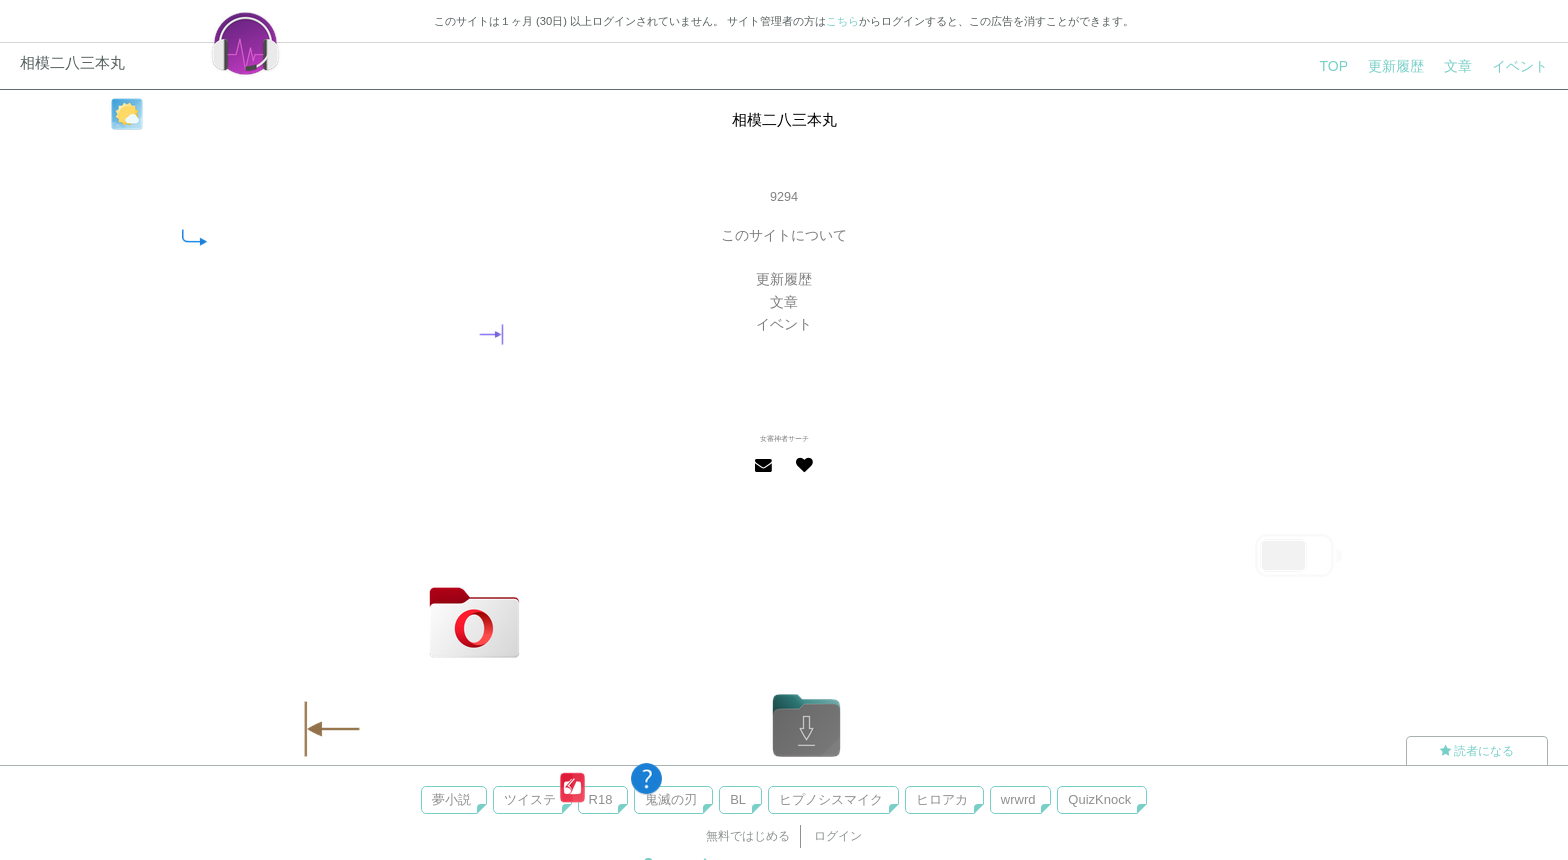 This screenshot has height=860, width=1568. What do you see at coordinates (474, 625) in the screenshot?
I see `open folder containing Opera browser files` at bounding box center [474, 625].